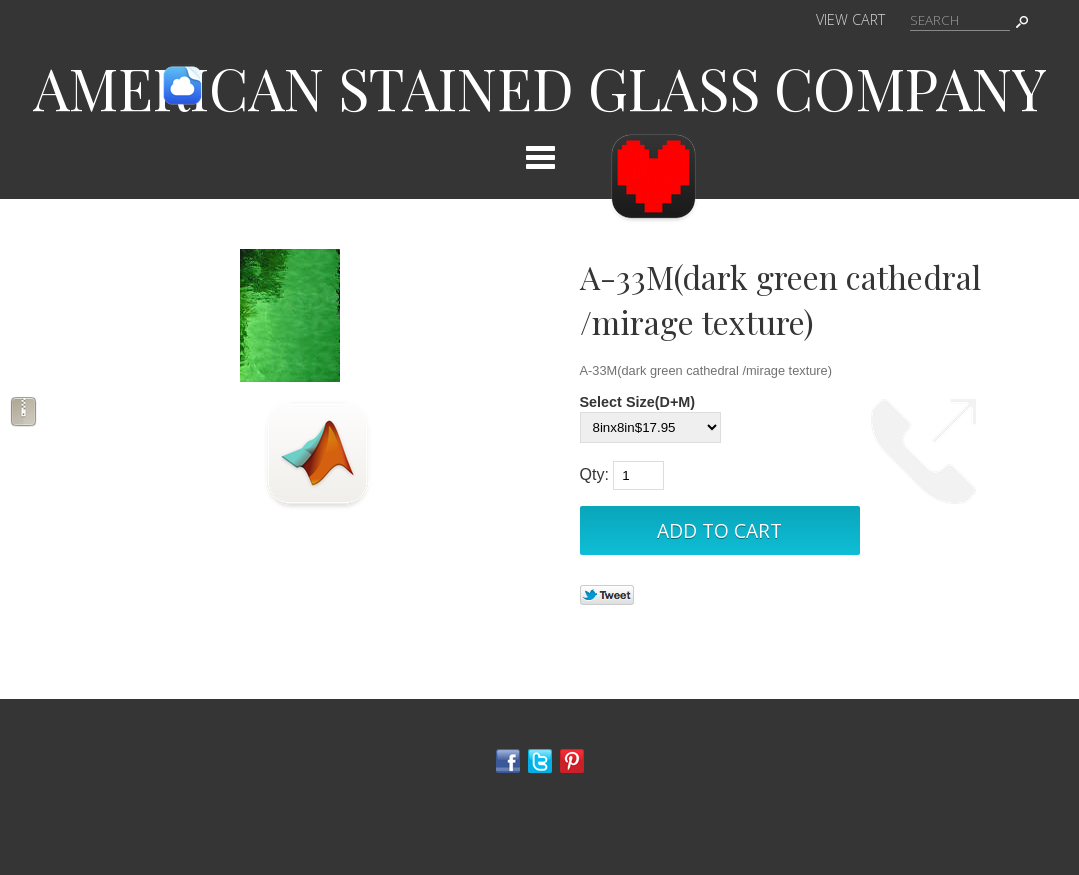 The width and height of the screenshot is (1079, 875). What do you see at coordinates (653, 176) in the screenshot?
I see `launch undertale` at bounding box center [653, 176].